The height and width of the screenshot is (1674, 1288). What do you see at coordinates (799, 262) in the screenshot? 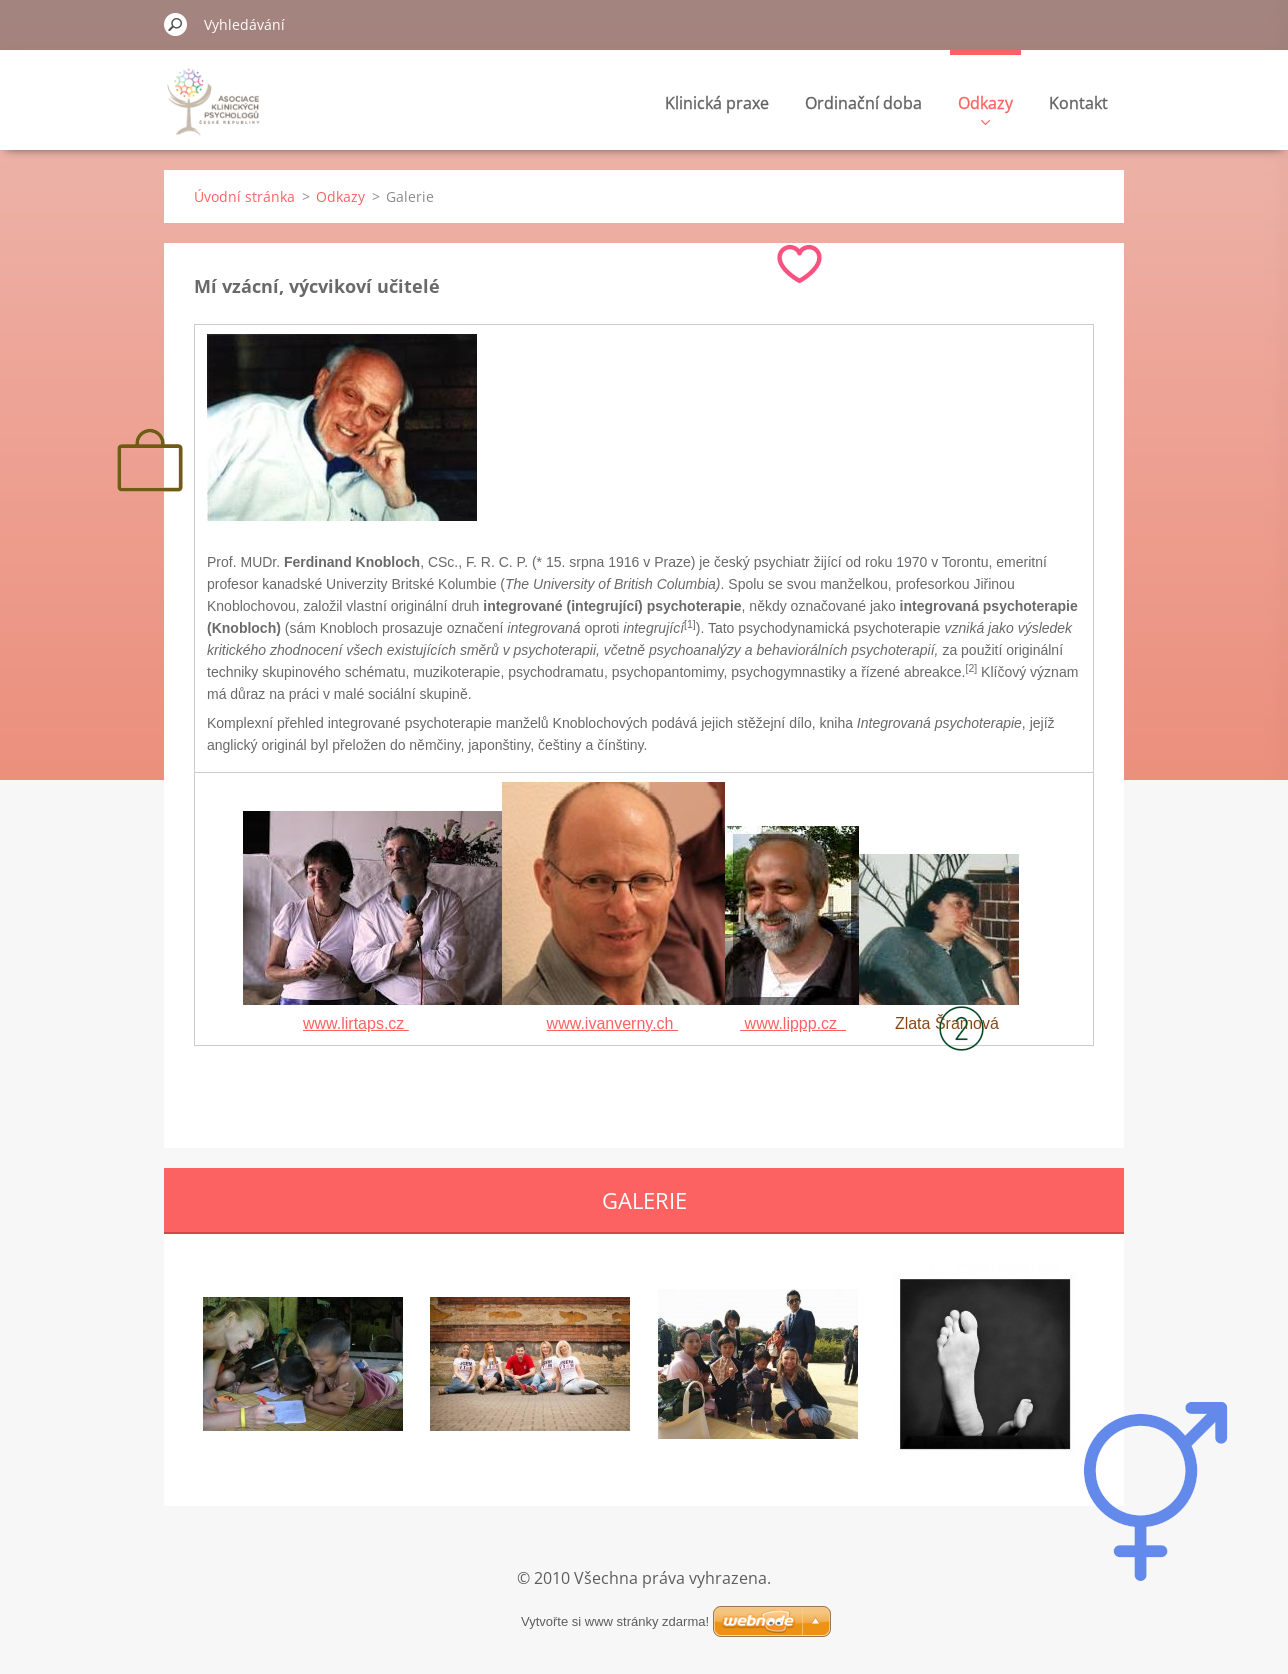
I see `add to favorites` at bounding box center [799, 262].